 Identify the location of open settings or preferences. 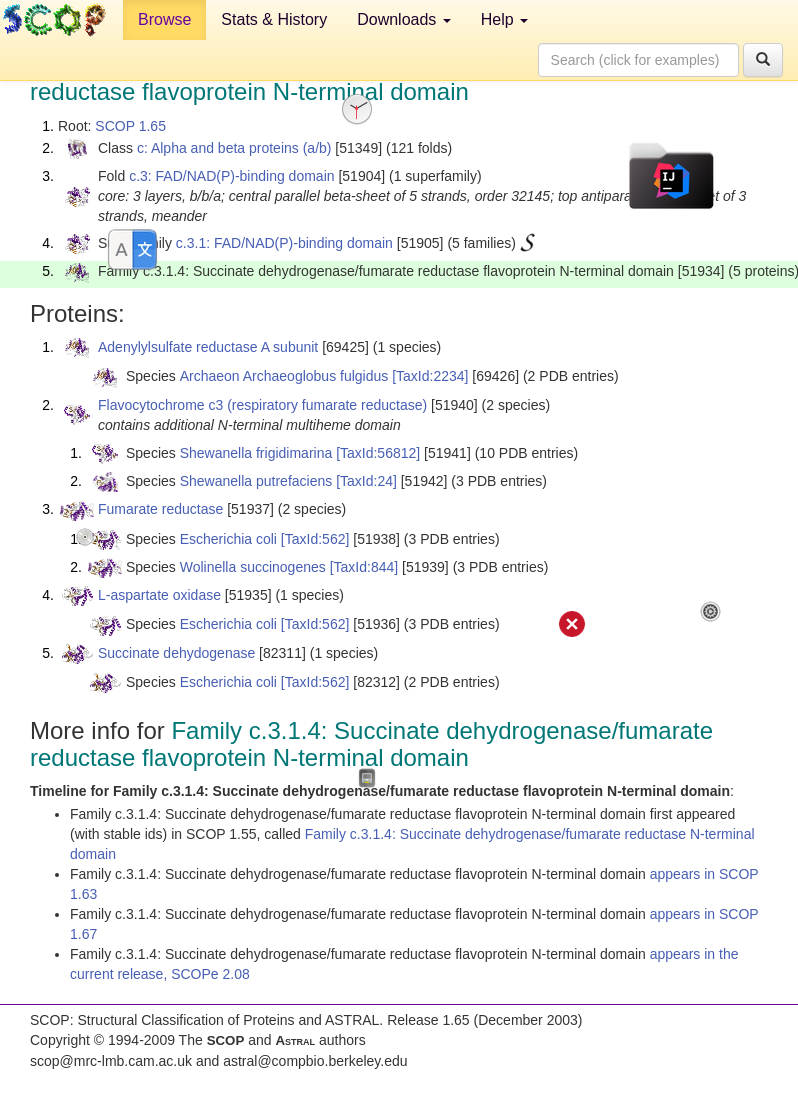
(710, 611).